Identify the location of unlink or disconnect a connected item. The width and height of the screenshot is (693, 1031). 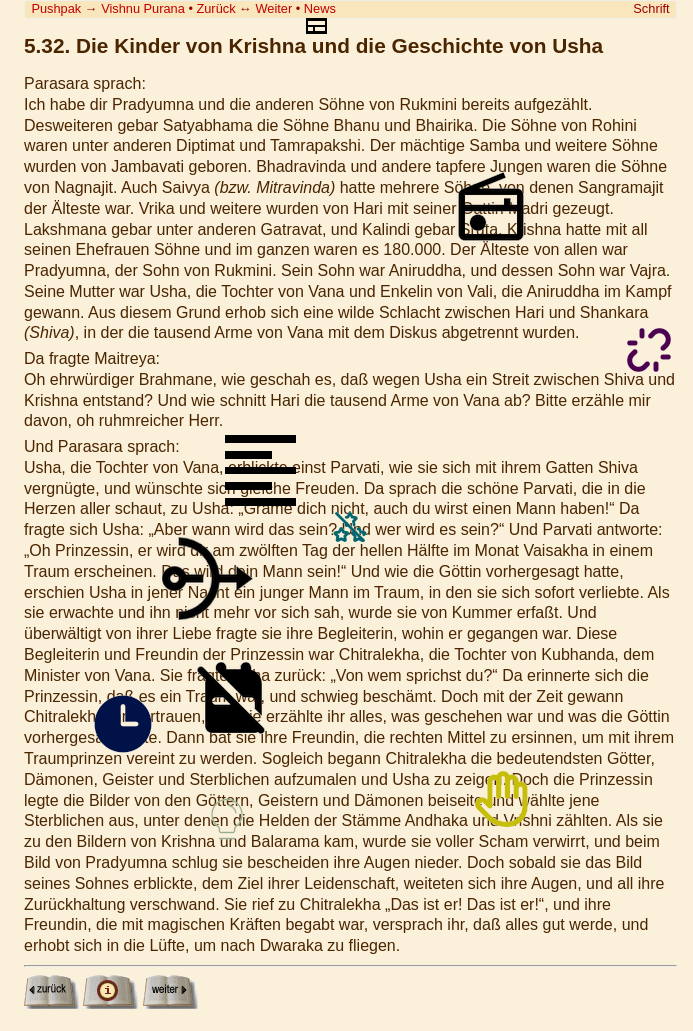
(649, 350).